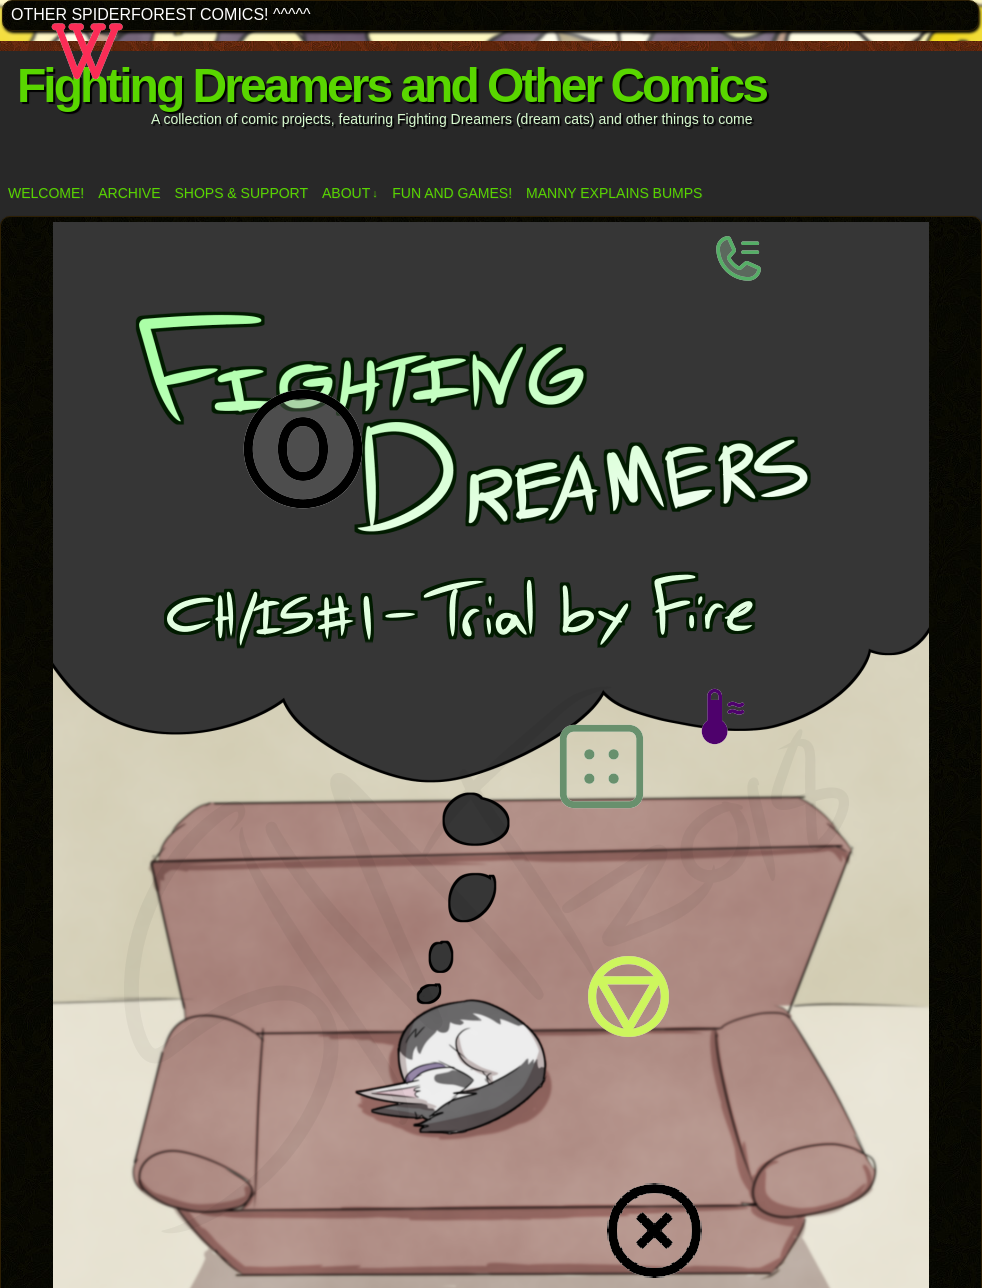  I want to click on open Wikipedia article, so click(85, 50).